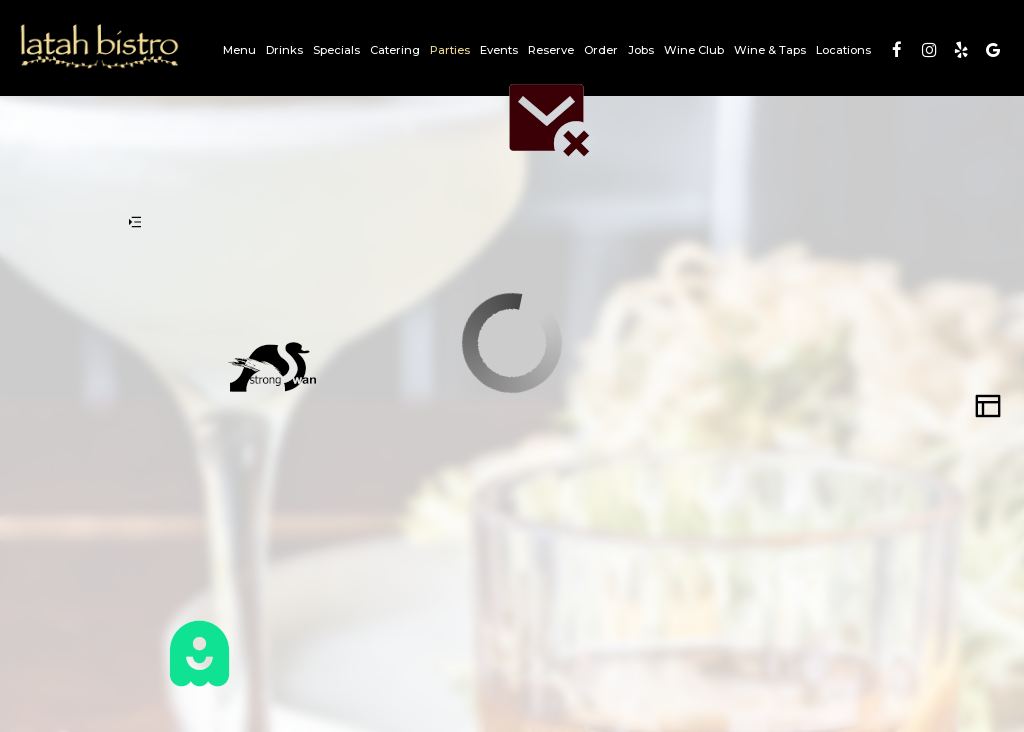 The height and width of the screenshot is (732, 1024). I want to click on collapse the sidebar menu, so click(135, 222).